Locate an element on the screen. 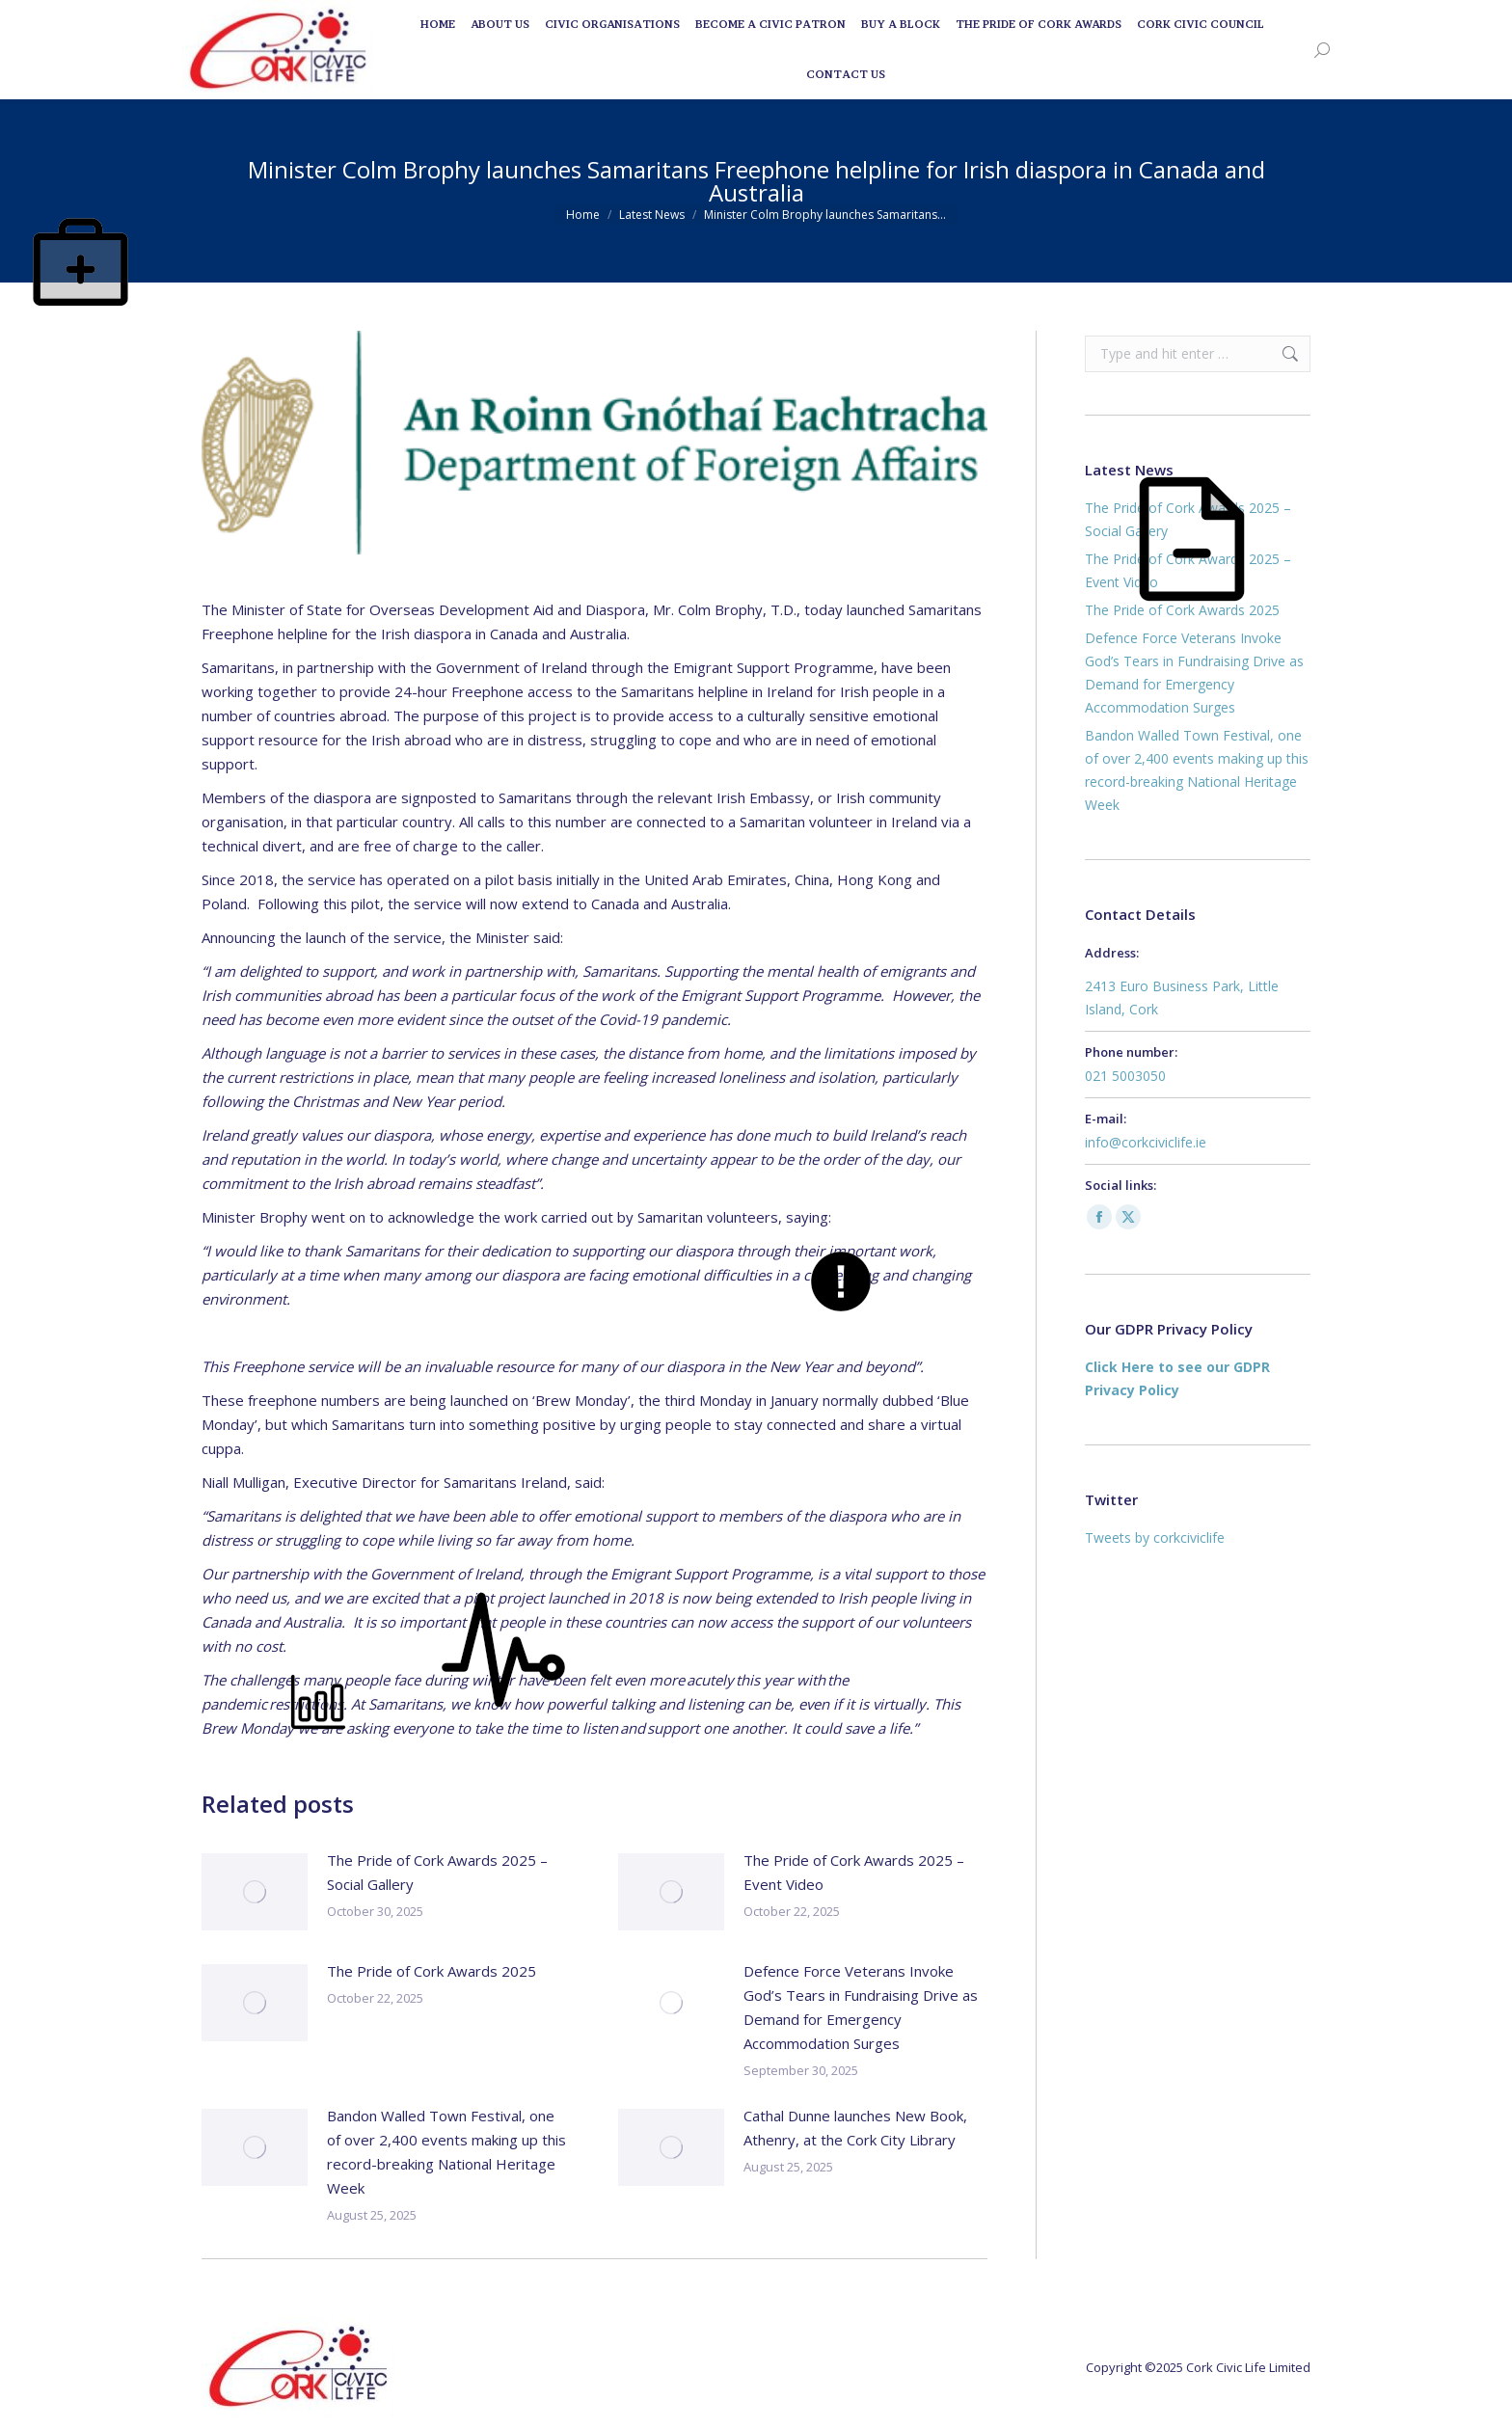  indicates a warning or error state is located at coordinates (841, 1281).